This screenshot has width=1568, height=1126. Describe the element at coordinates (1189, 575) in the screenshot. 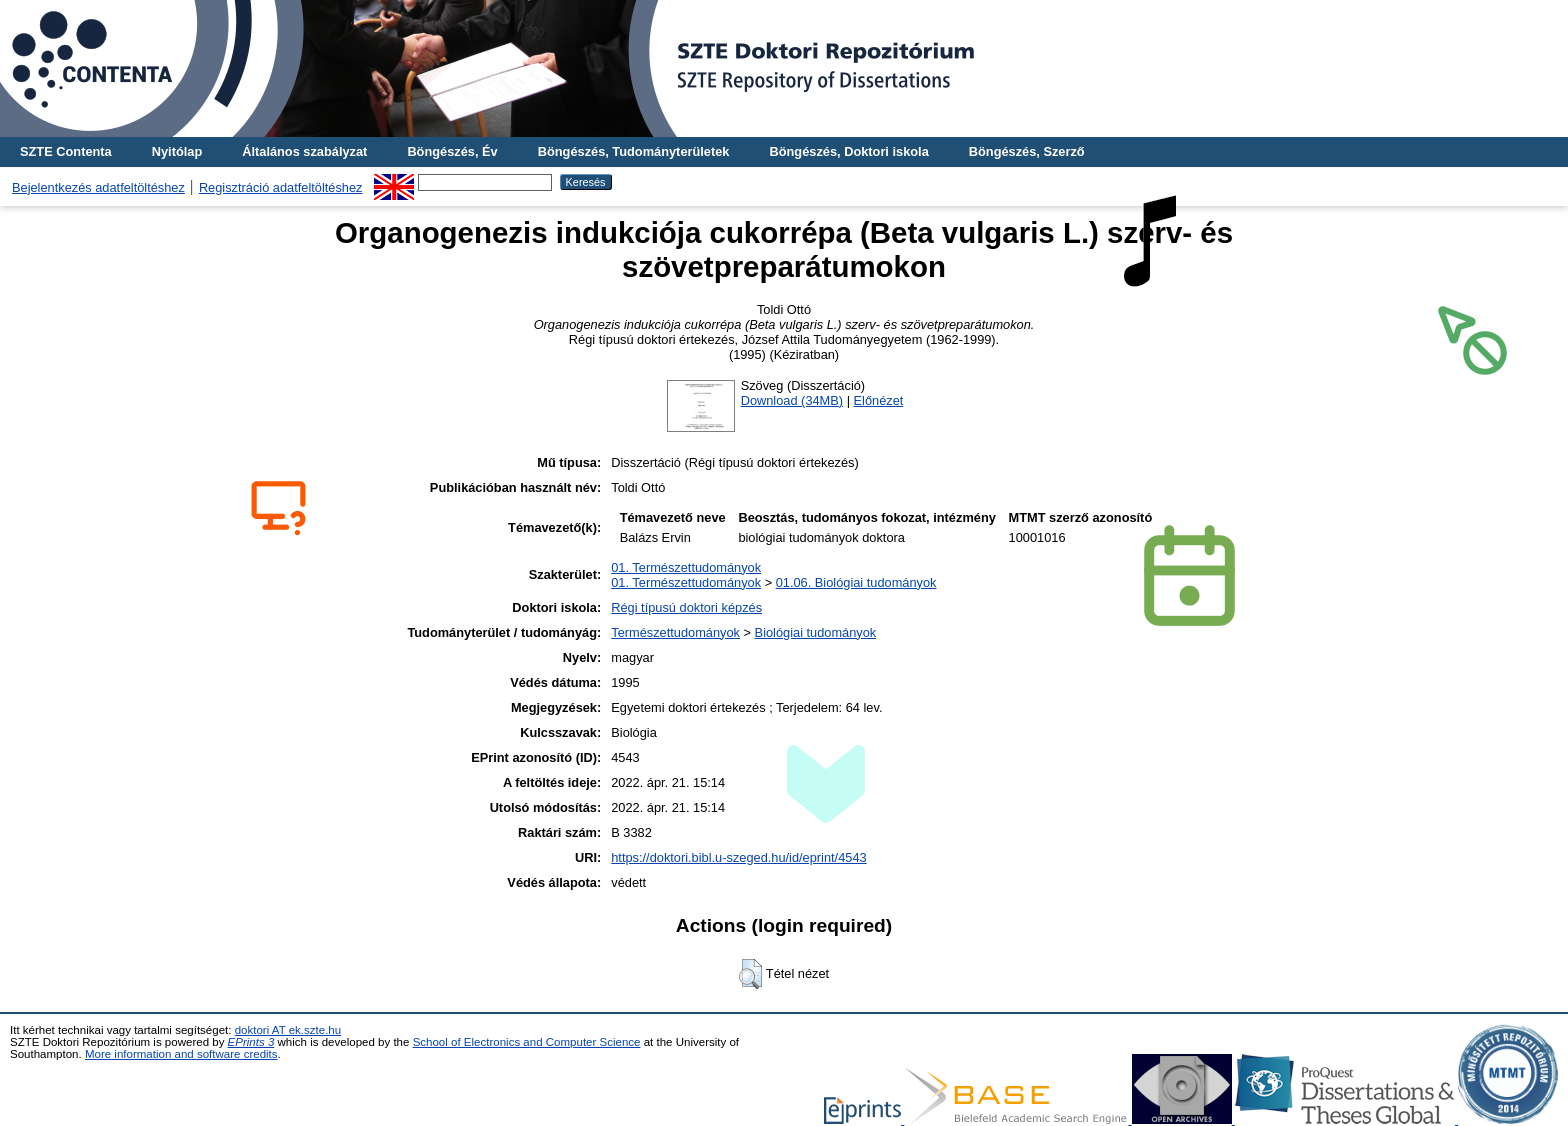

I see `view upcoming deadlines or due dates` at that location.